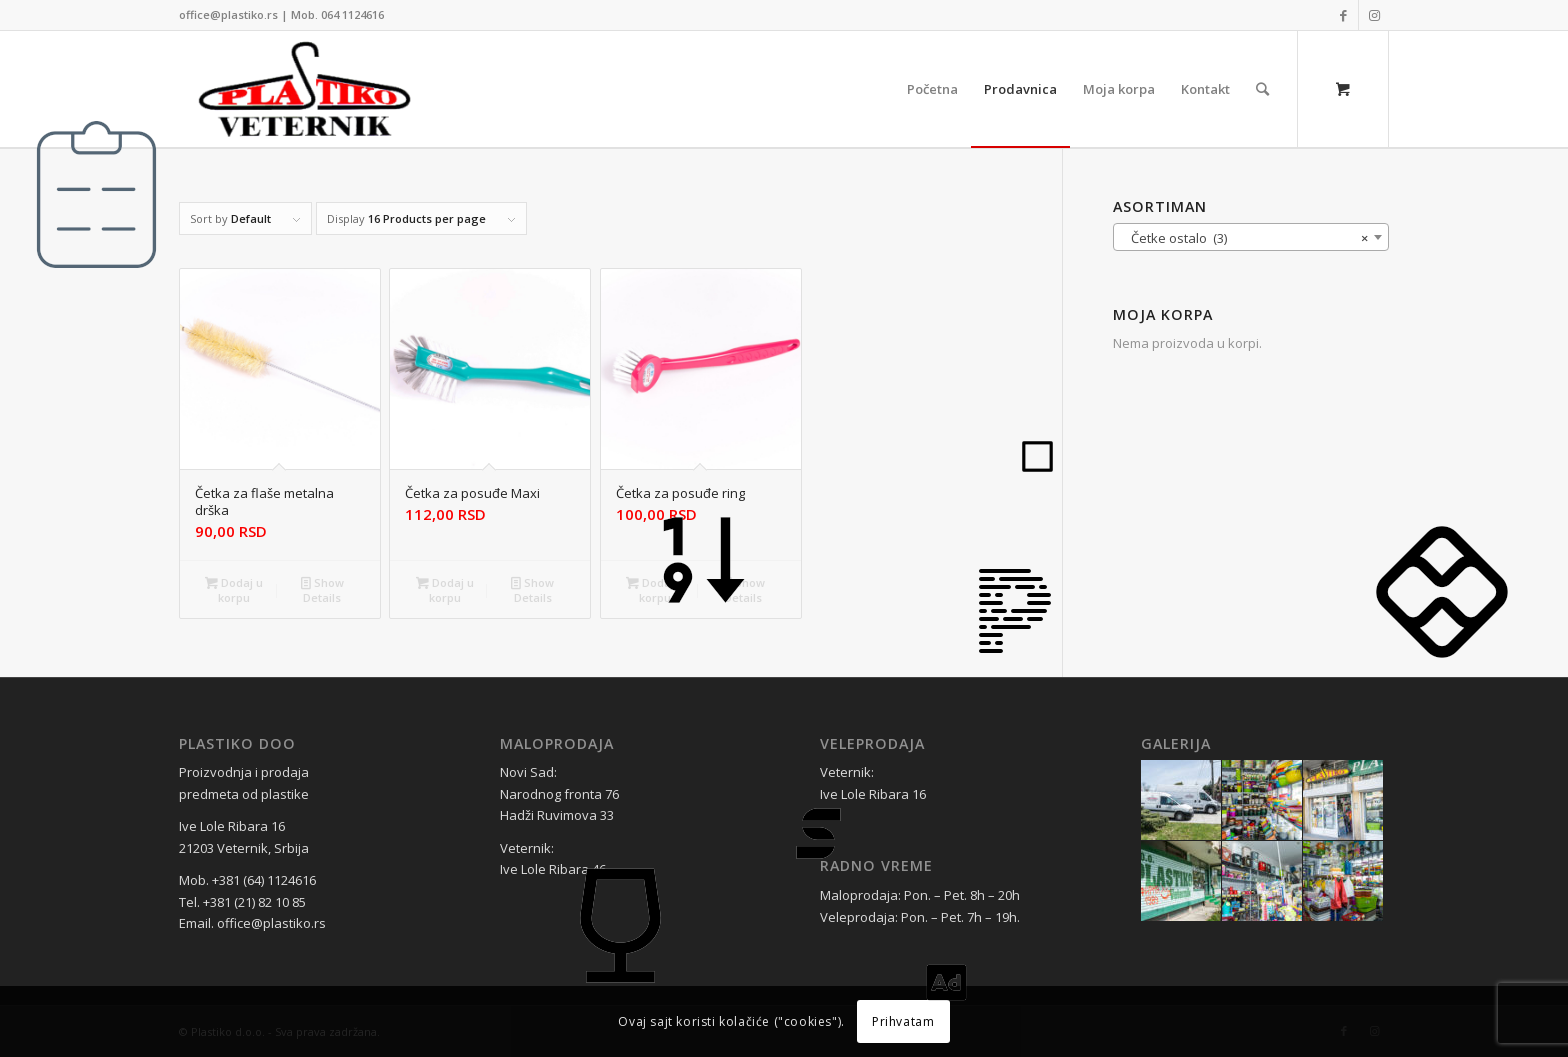 Image resolution: width=1568 pixels, height=1057 pixels. Describe the element at coordinates (818, 833) in the screenshot. I see `sitrox brand logo` at that location.